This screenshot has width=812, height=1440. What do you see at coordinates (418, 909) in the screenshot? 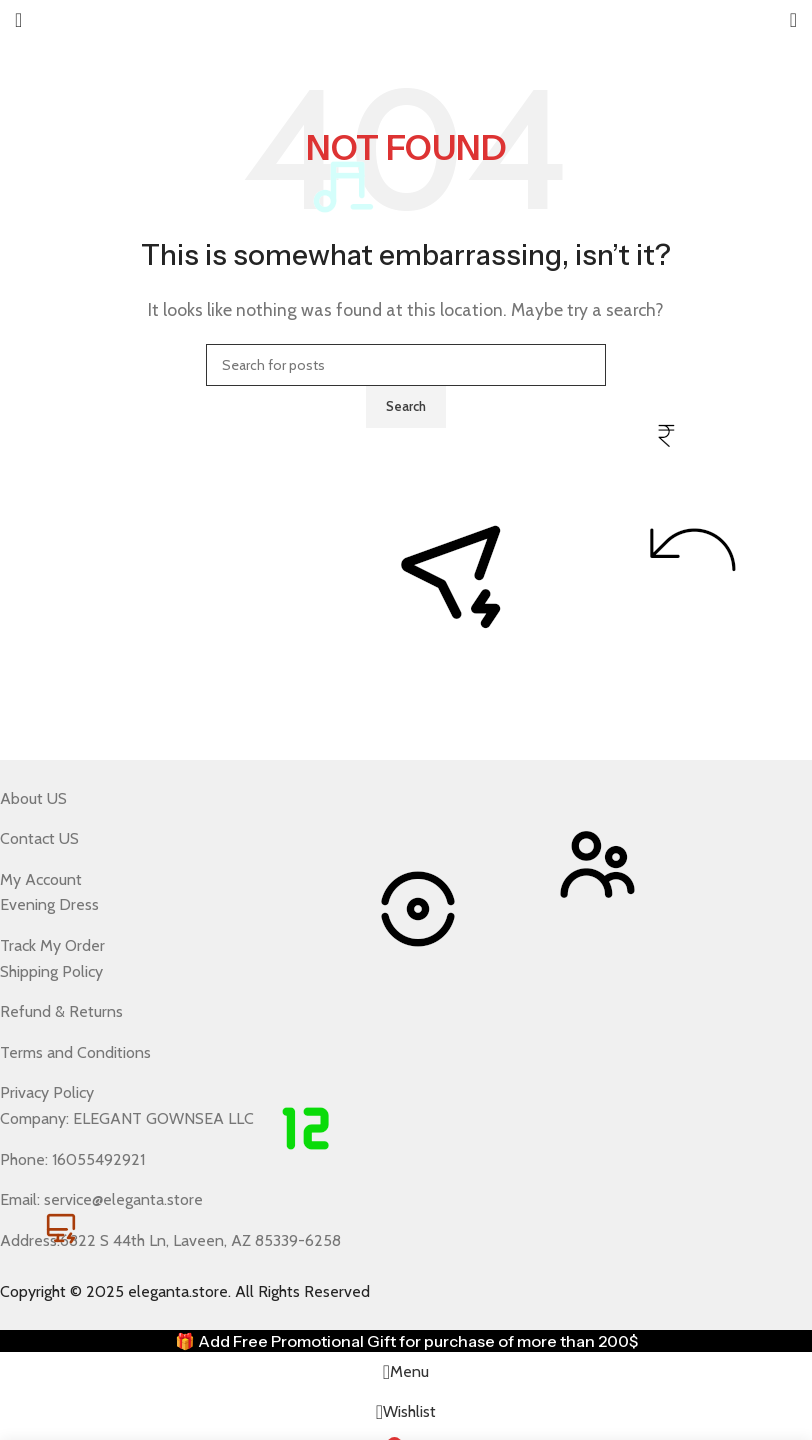
I see `adjust level or alignment settings` at bounding box center [418, 909].